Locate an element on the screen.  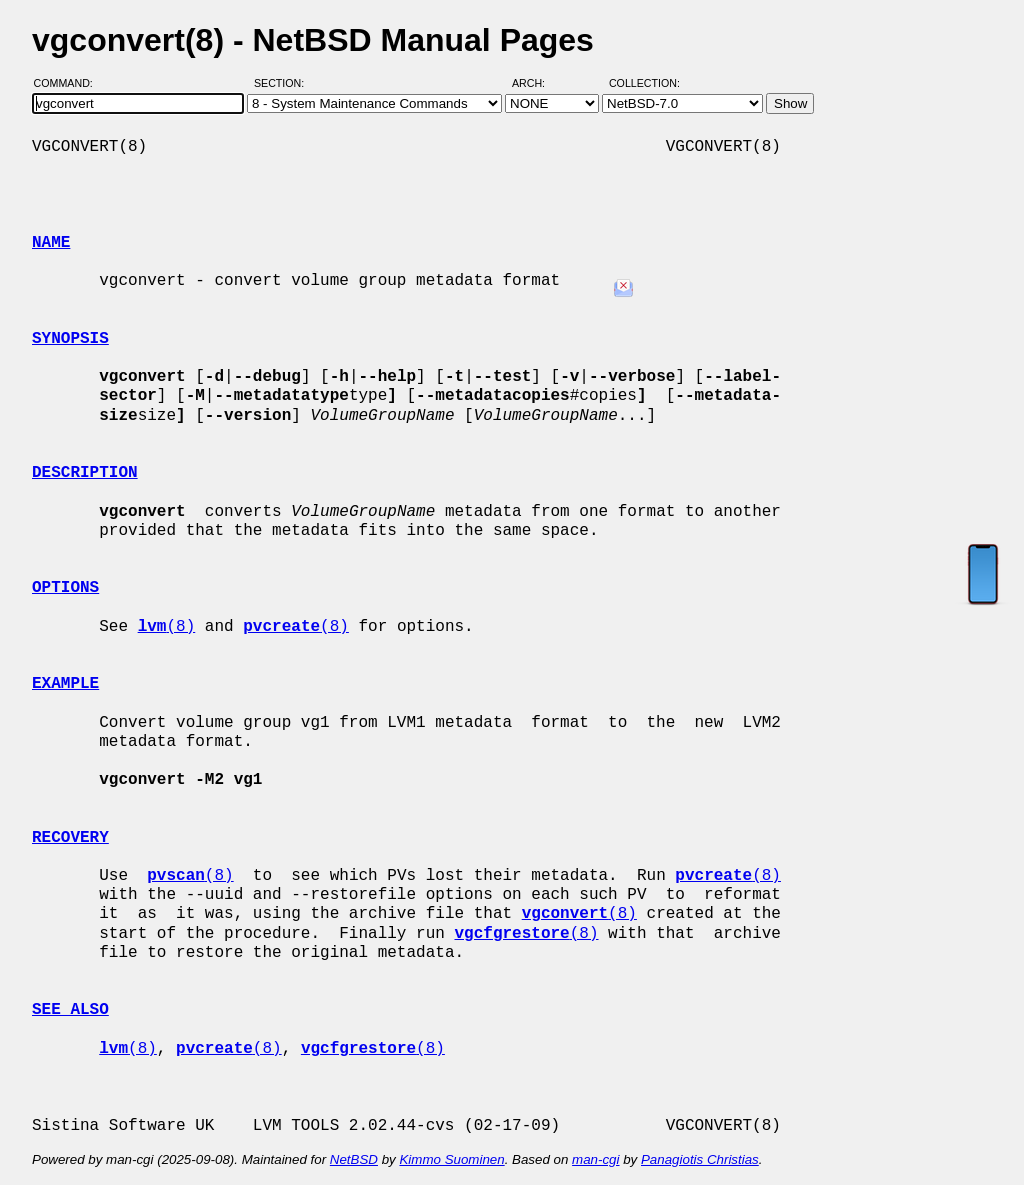
mark email as junk or spam is located at coordinates (623, 288).